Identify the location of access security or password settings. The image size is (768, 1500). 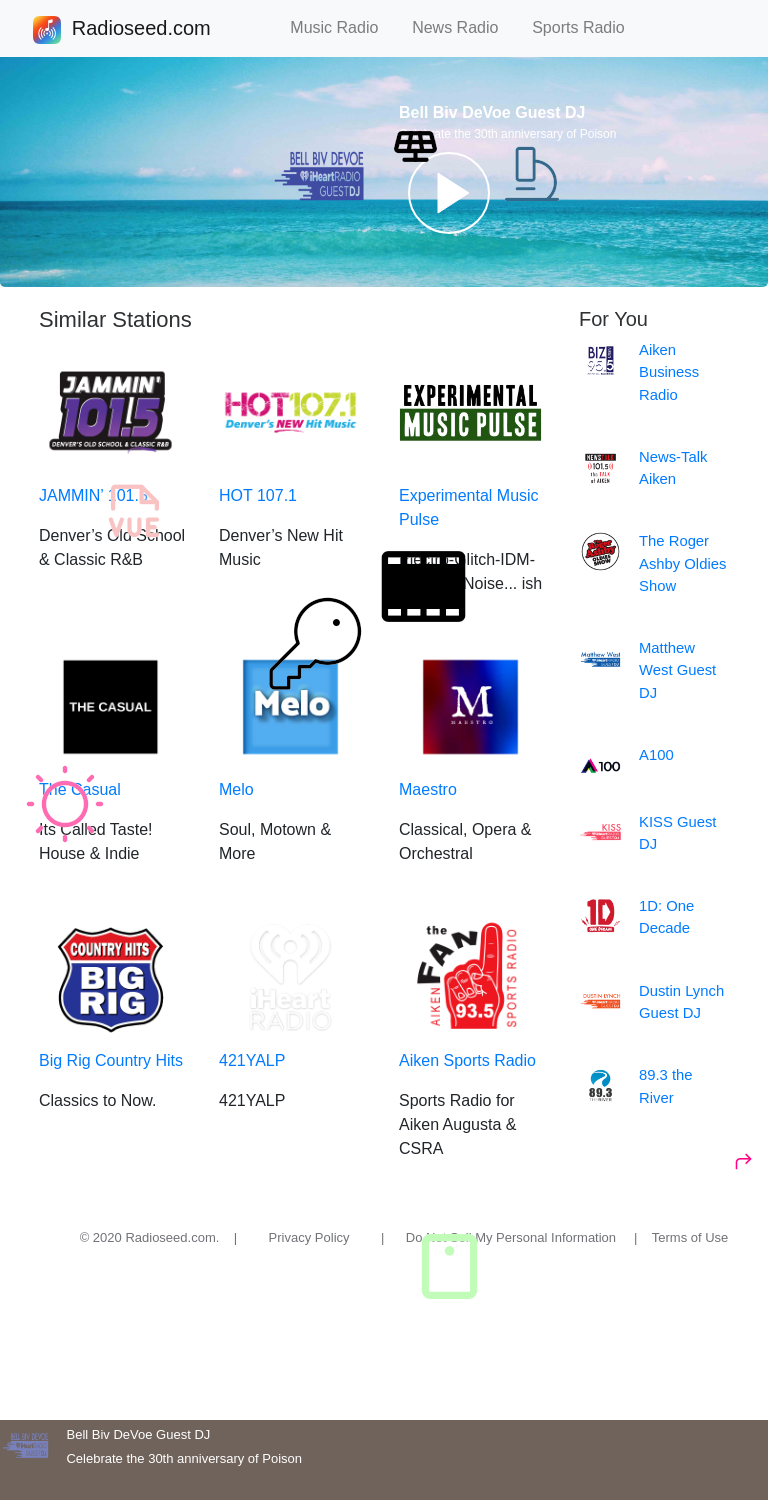
(313, 645).